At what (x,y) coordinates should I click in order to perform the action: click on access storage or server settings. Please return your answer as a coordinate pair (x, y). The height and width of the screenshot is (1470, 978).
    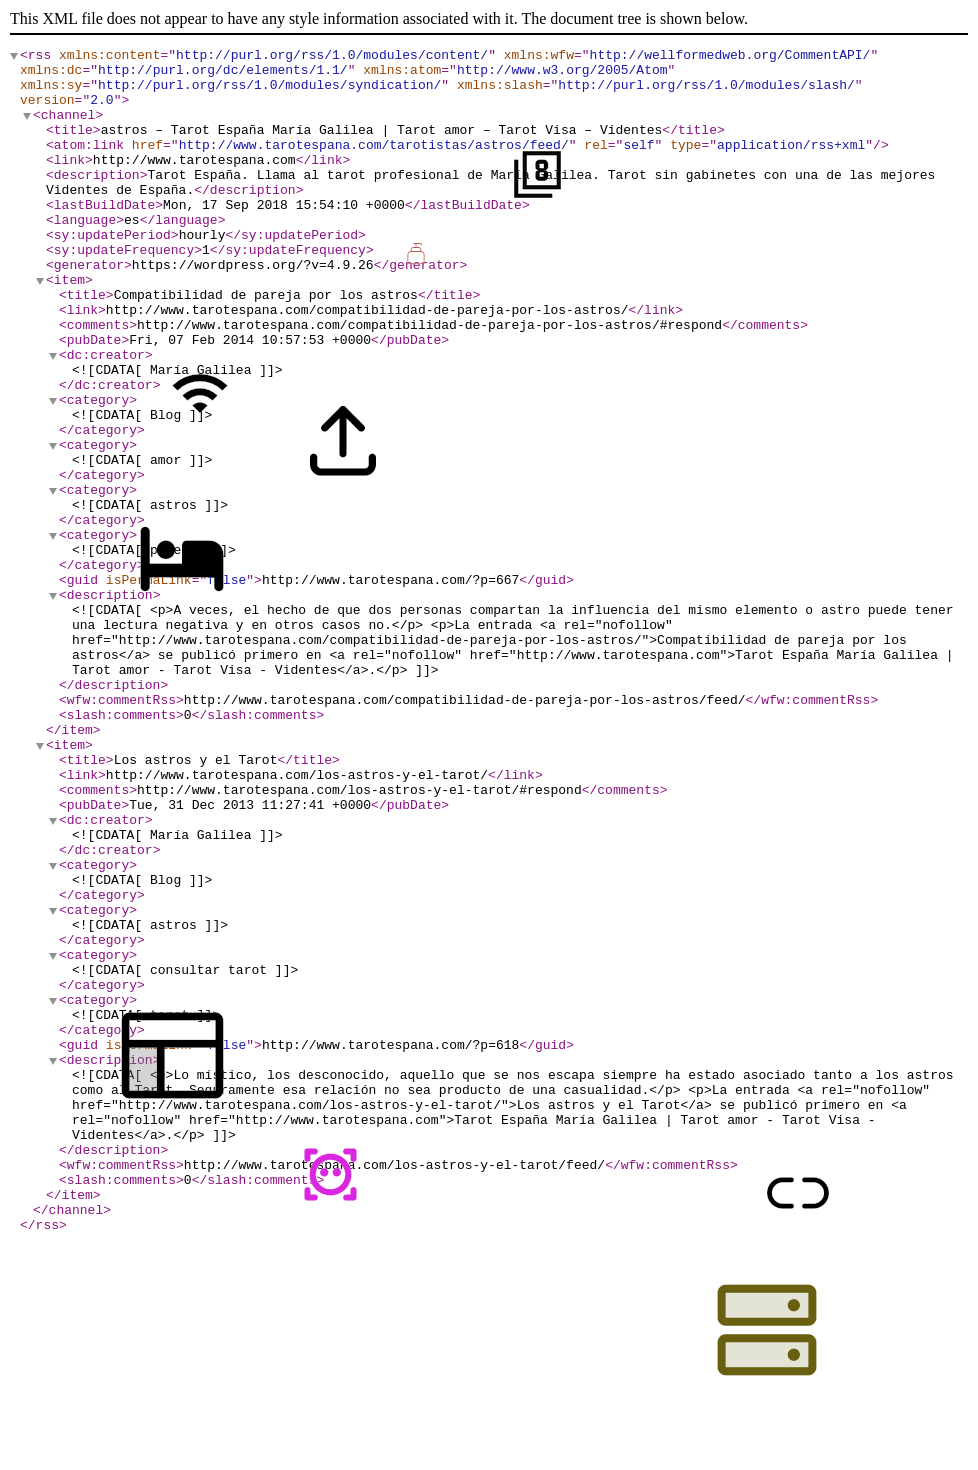
    Looking at the image, I should click on (767, 1330).